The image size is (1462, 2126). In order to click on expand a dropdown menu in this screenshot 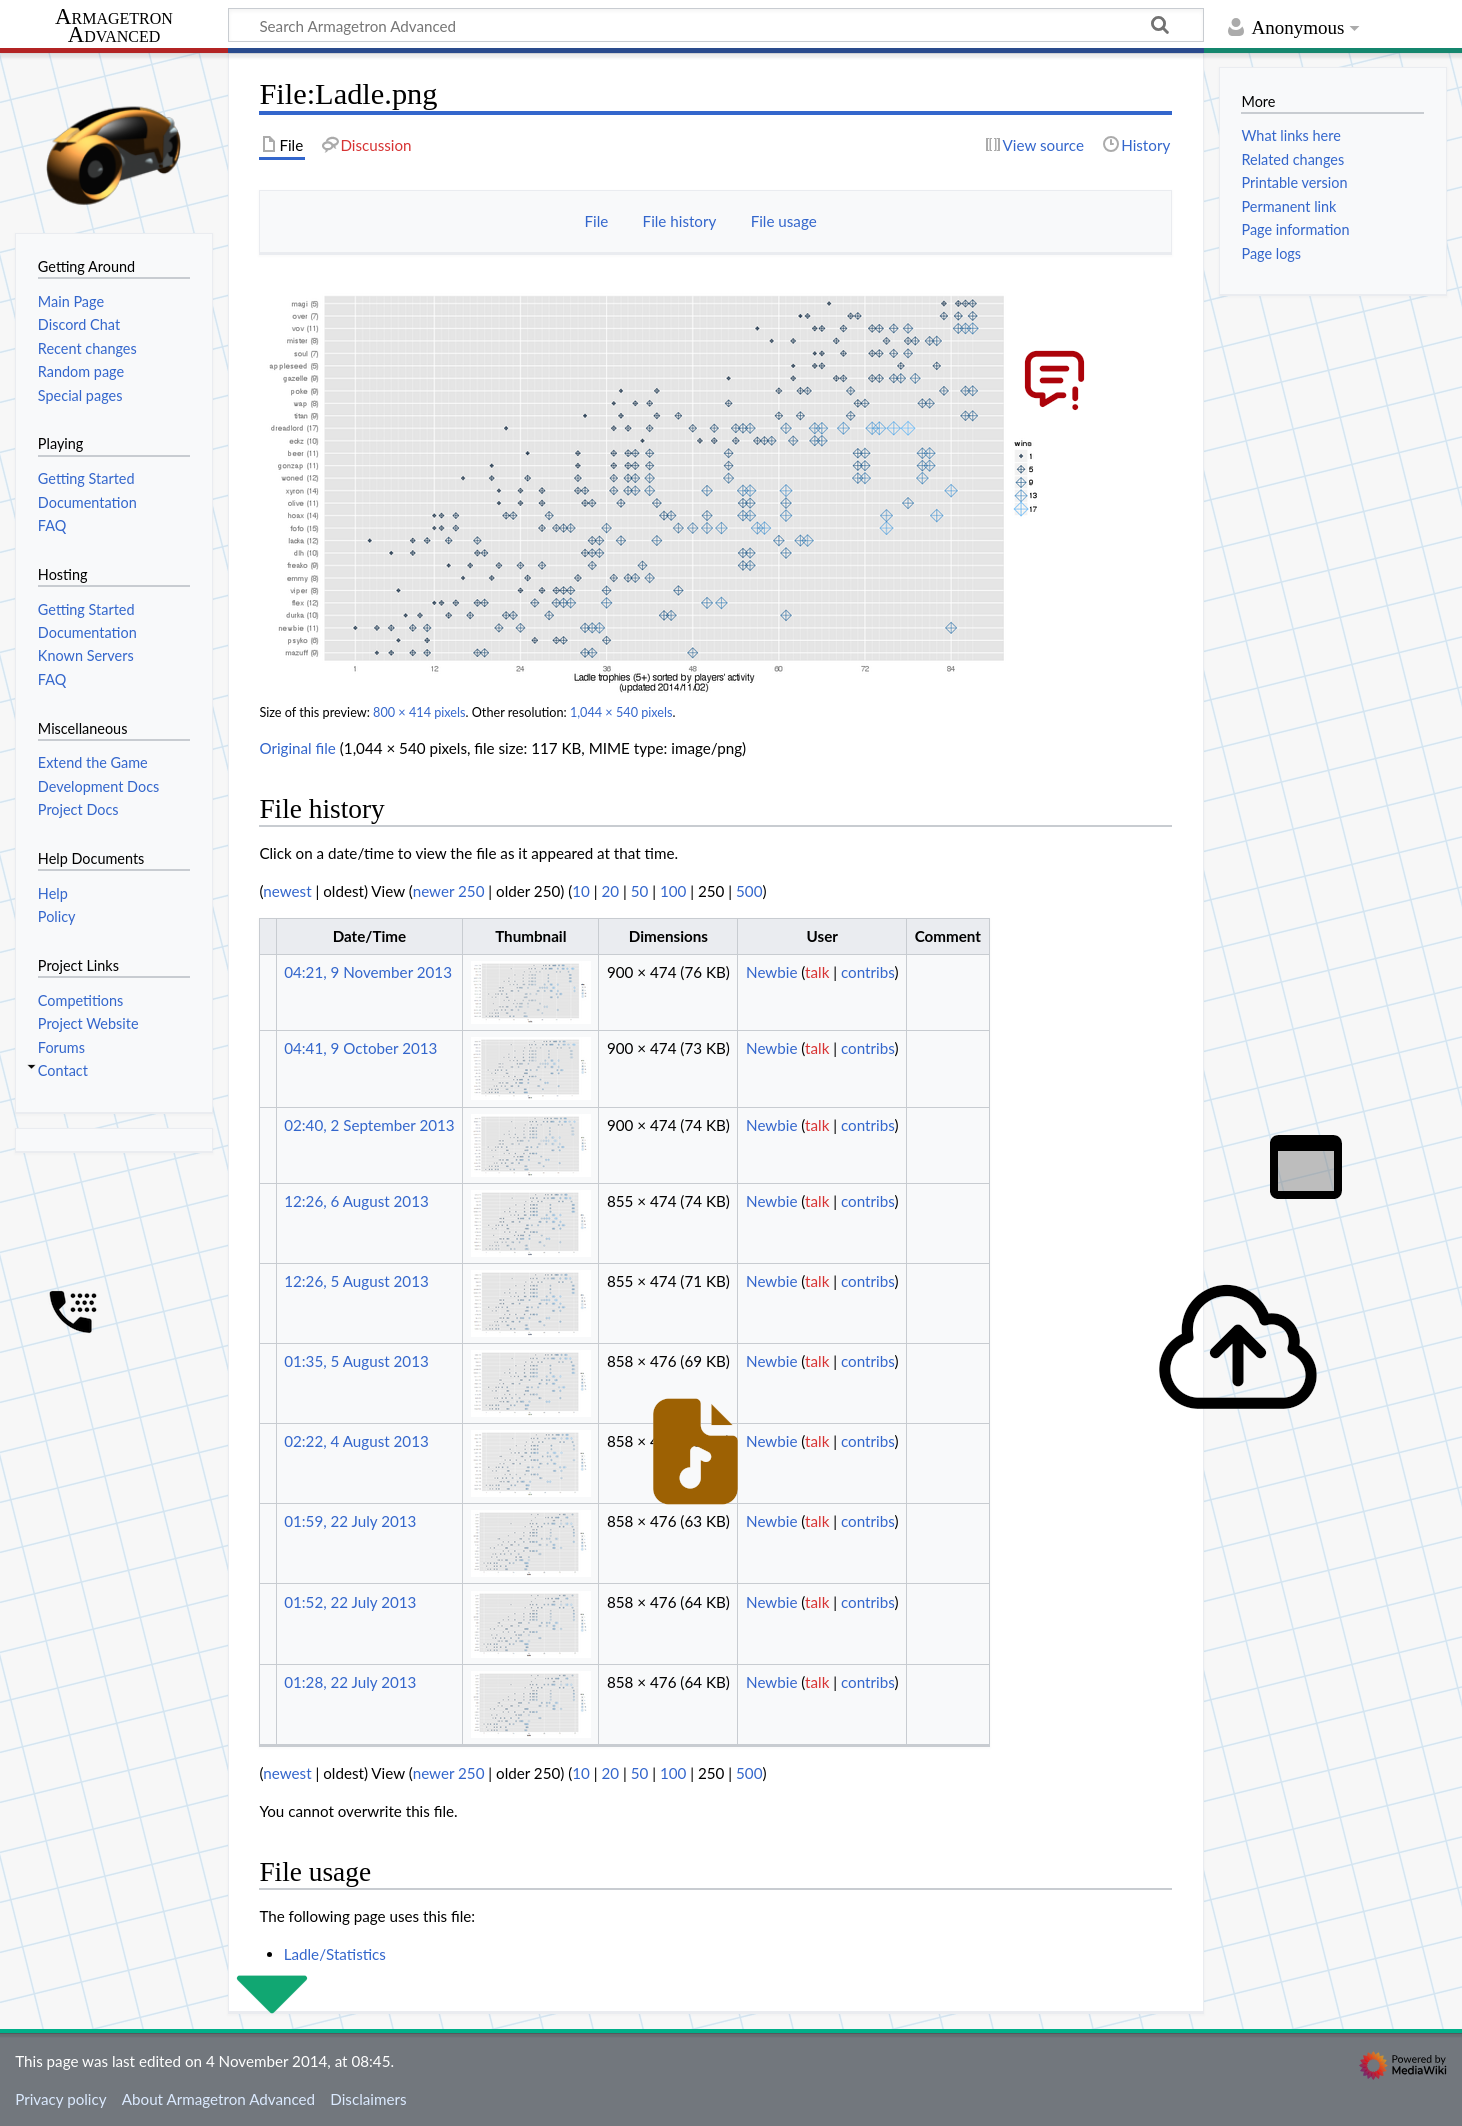, I will do `click(272, 1995)`.